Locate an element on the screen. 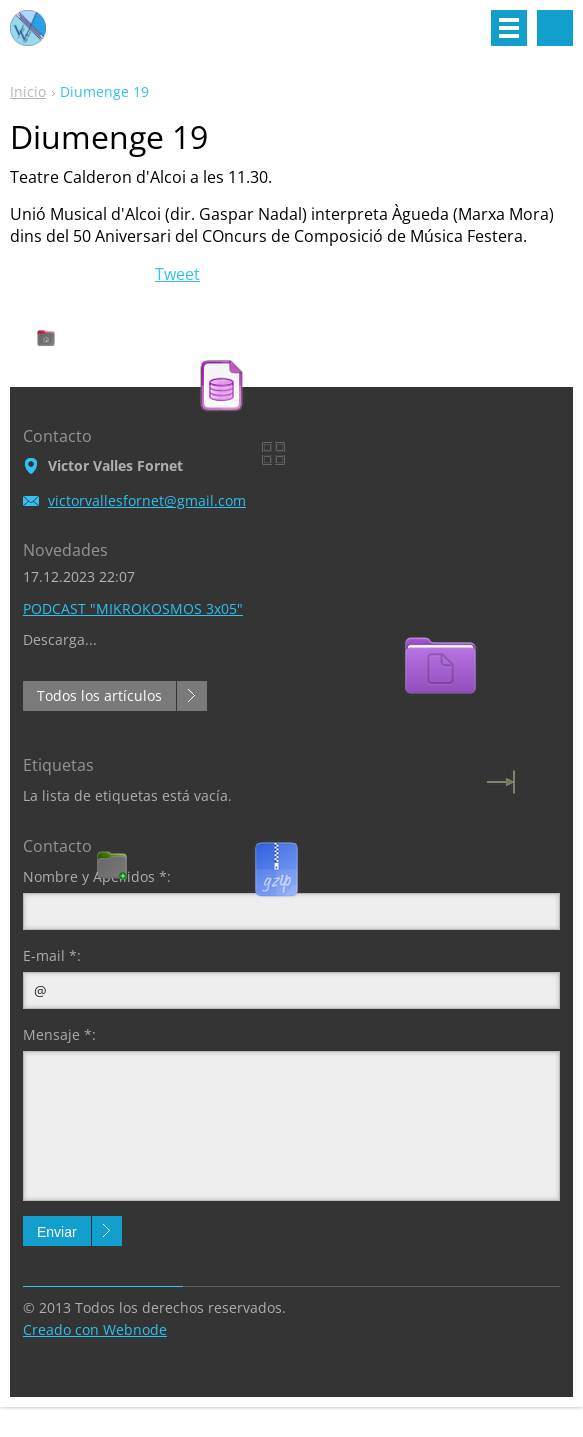  libreoffice base database file is located at coordinates (221, 385).